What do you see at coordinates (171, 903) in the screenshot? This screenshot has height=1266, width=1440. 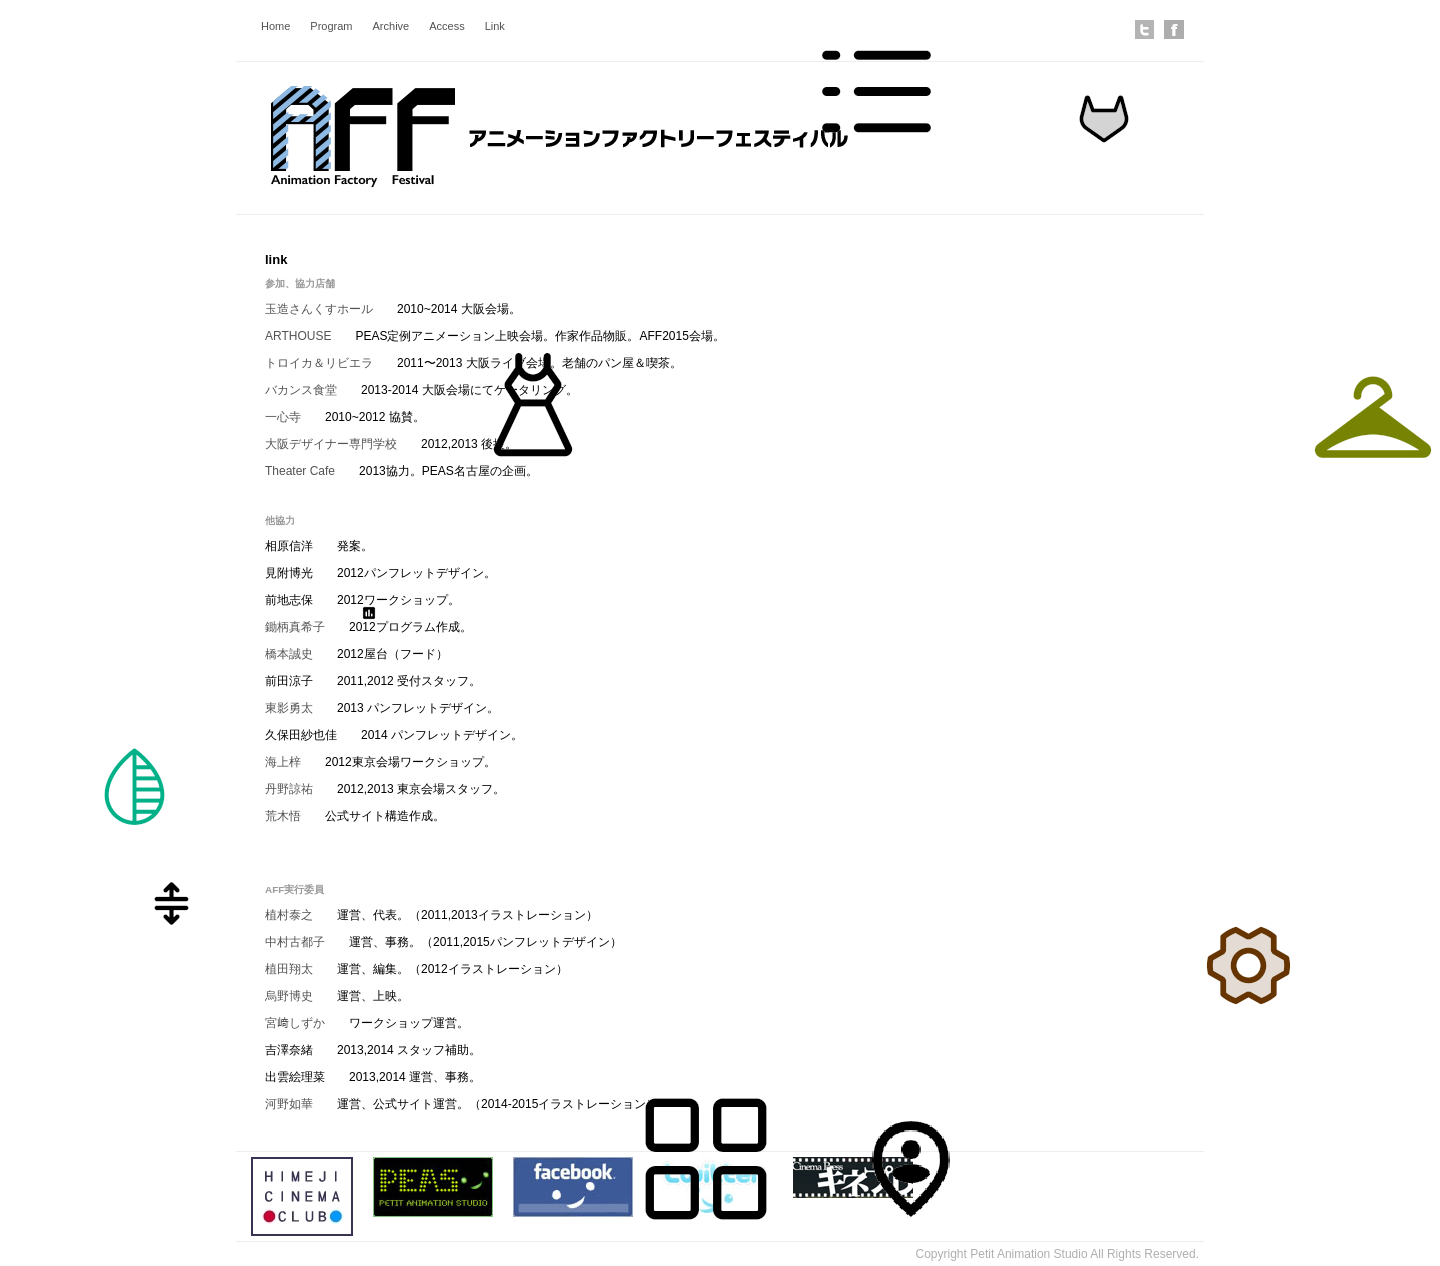 I see `split view vertically` at bounding box center [171, 903].